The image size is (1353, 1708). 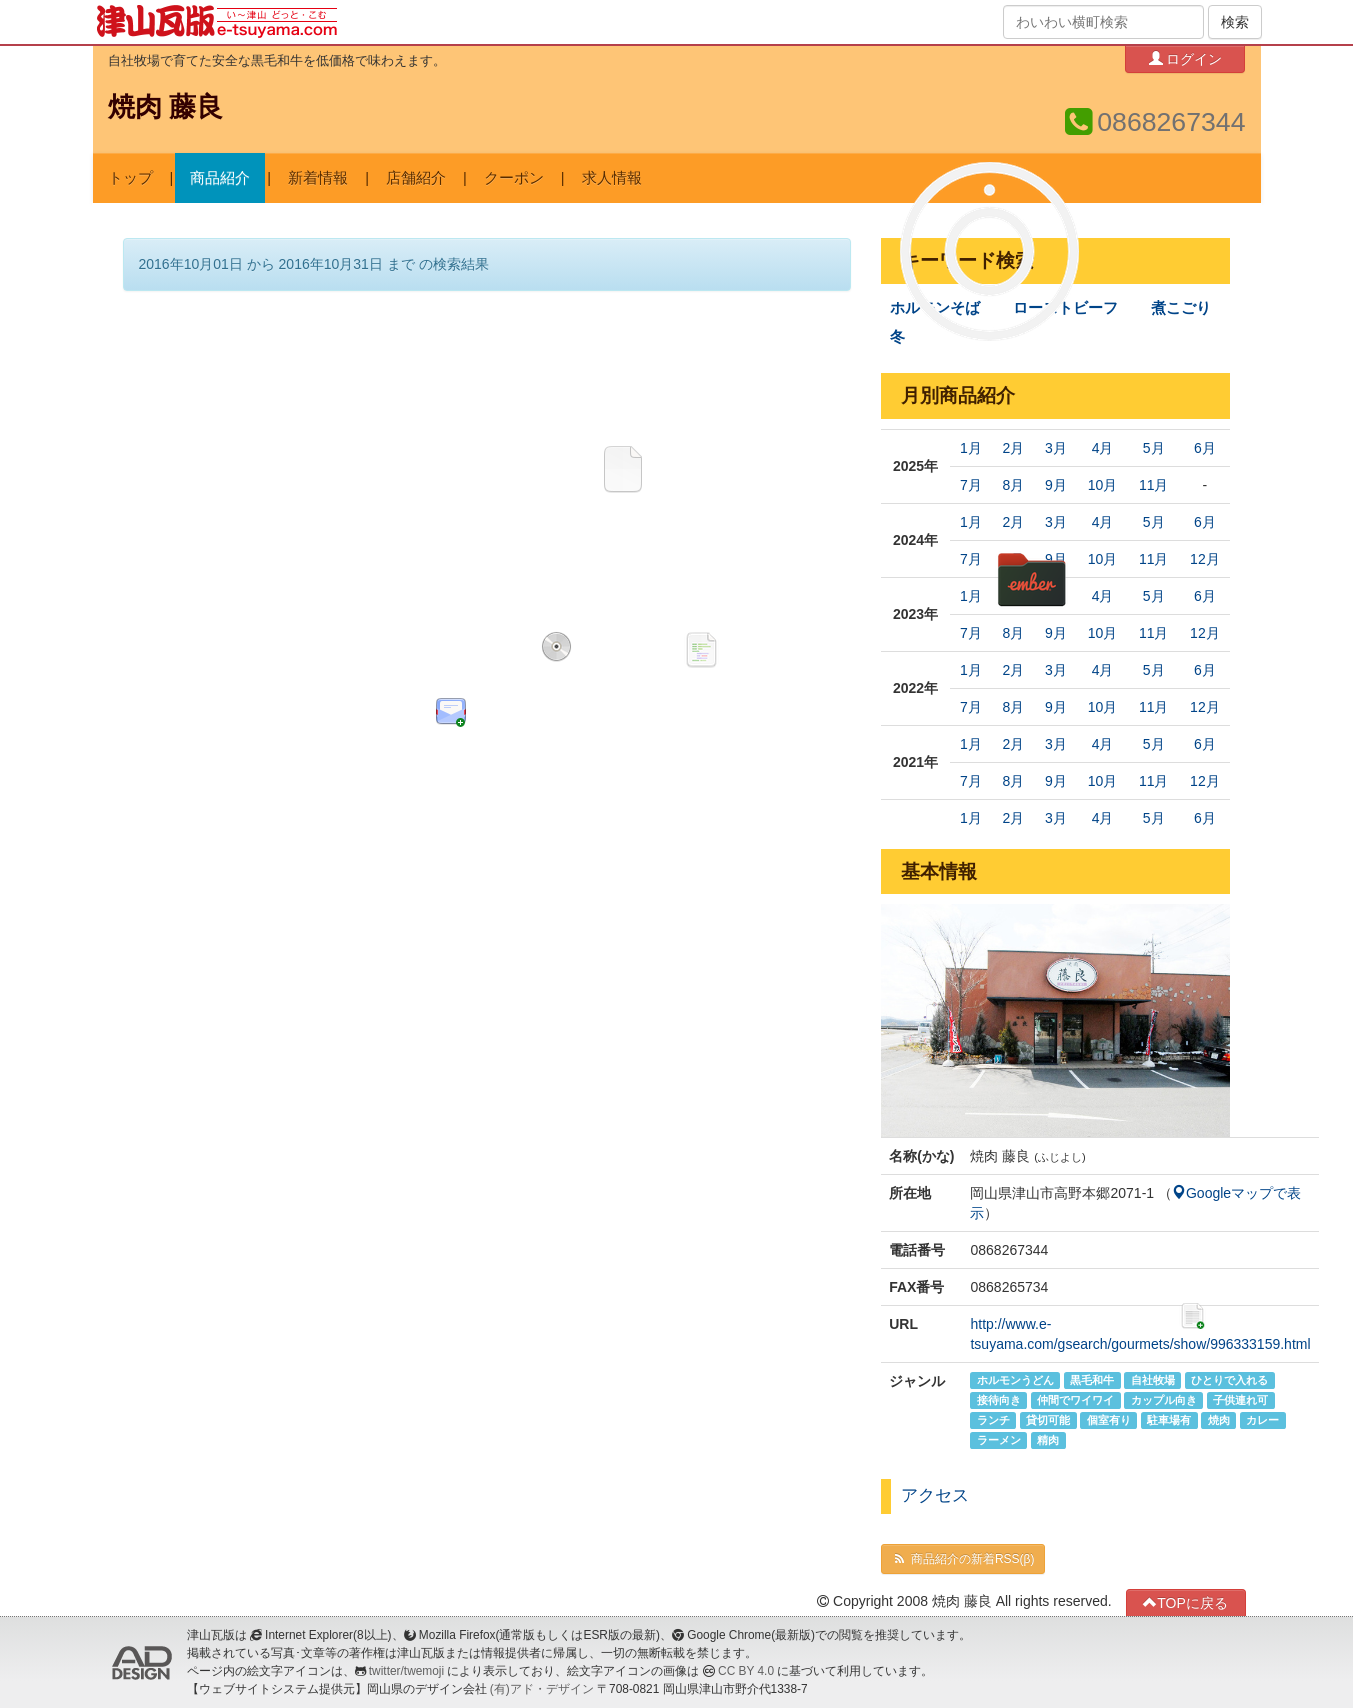 I want to click on indicates camera is currently active, so click(x=989, y=251).